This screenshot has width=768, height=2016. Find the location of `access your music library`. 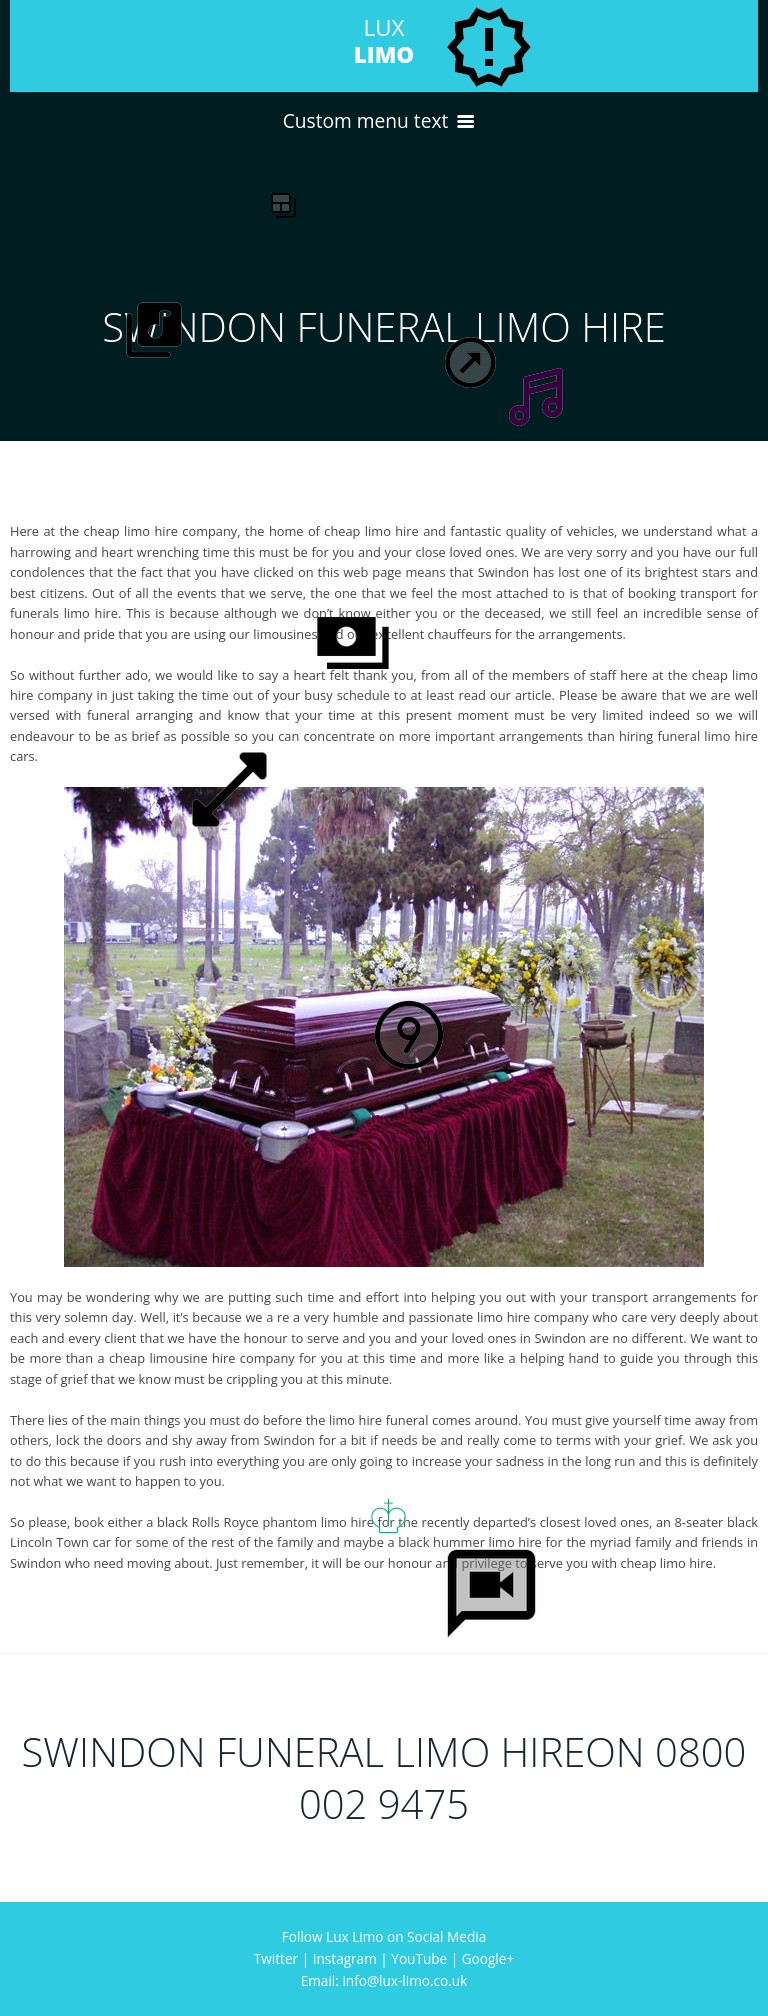

access your music library is located at coordinates (154, 330).